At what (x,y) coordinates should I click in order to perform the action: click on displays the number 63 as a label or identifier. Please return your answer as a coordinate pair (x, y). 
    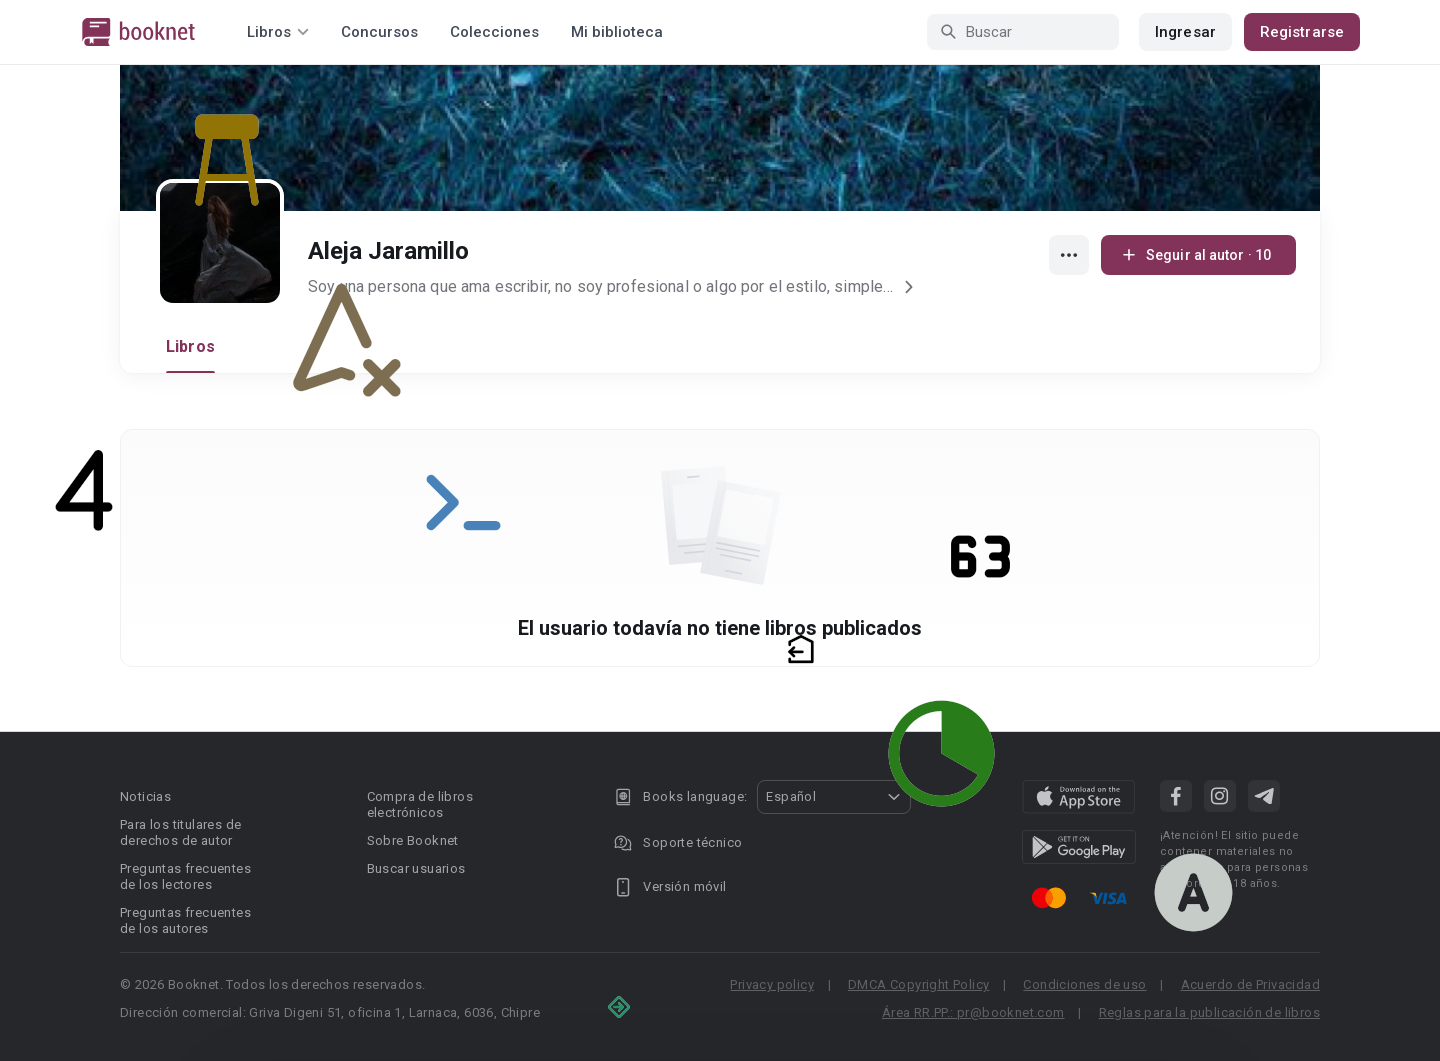
    Looking at the image, I should click on (980, 556).